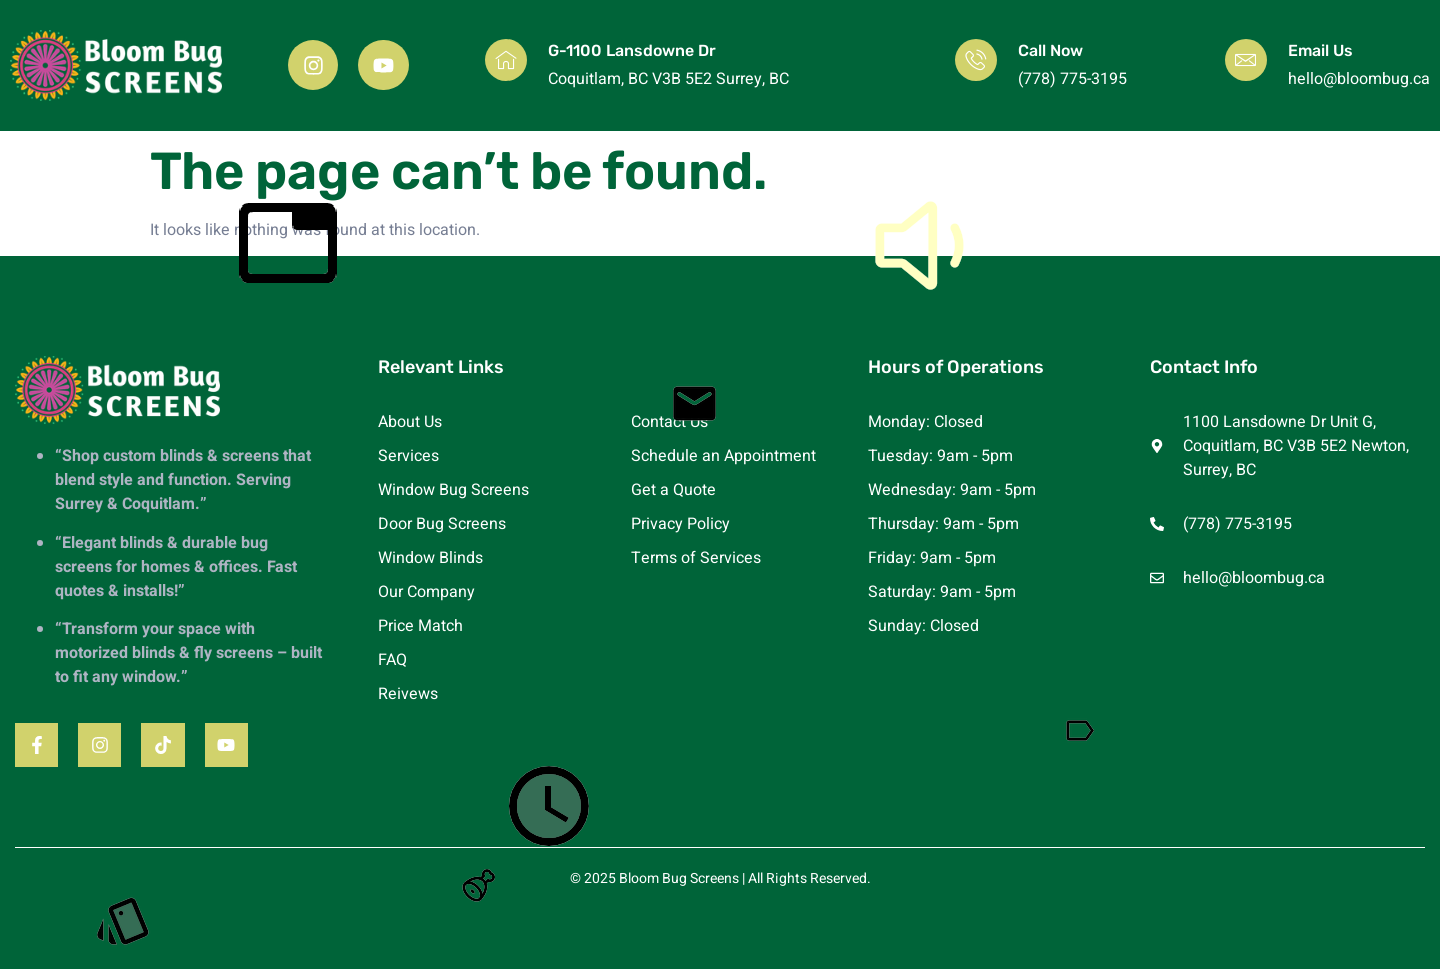  What do you see at coordinates (1079, 730) in the screenshot?
I see `add a label or tag to an item` at bounding box center [1079, 730].